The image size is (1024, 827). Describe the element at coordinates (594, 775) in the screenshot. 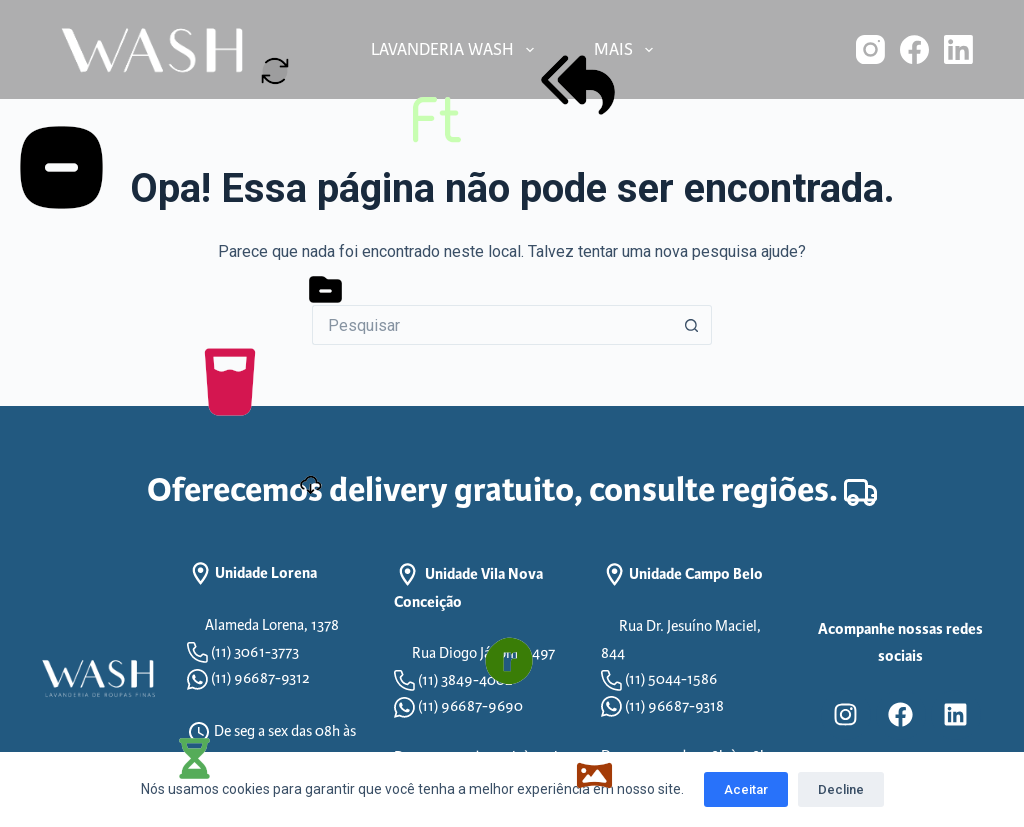

I see `view panoramic photo` at that location.